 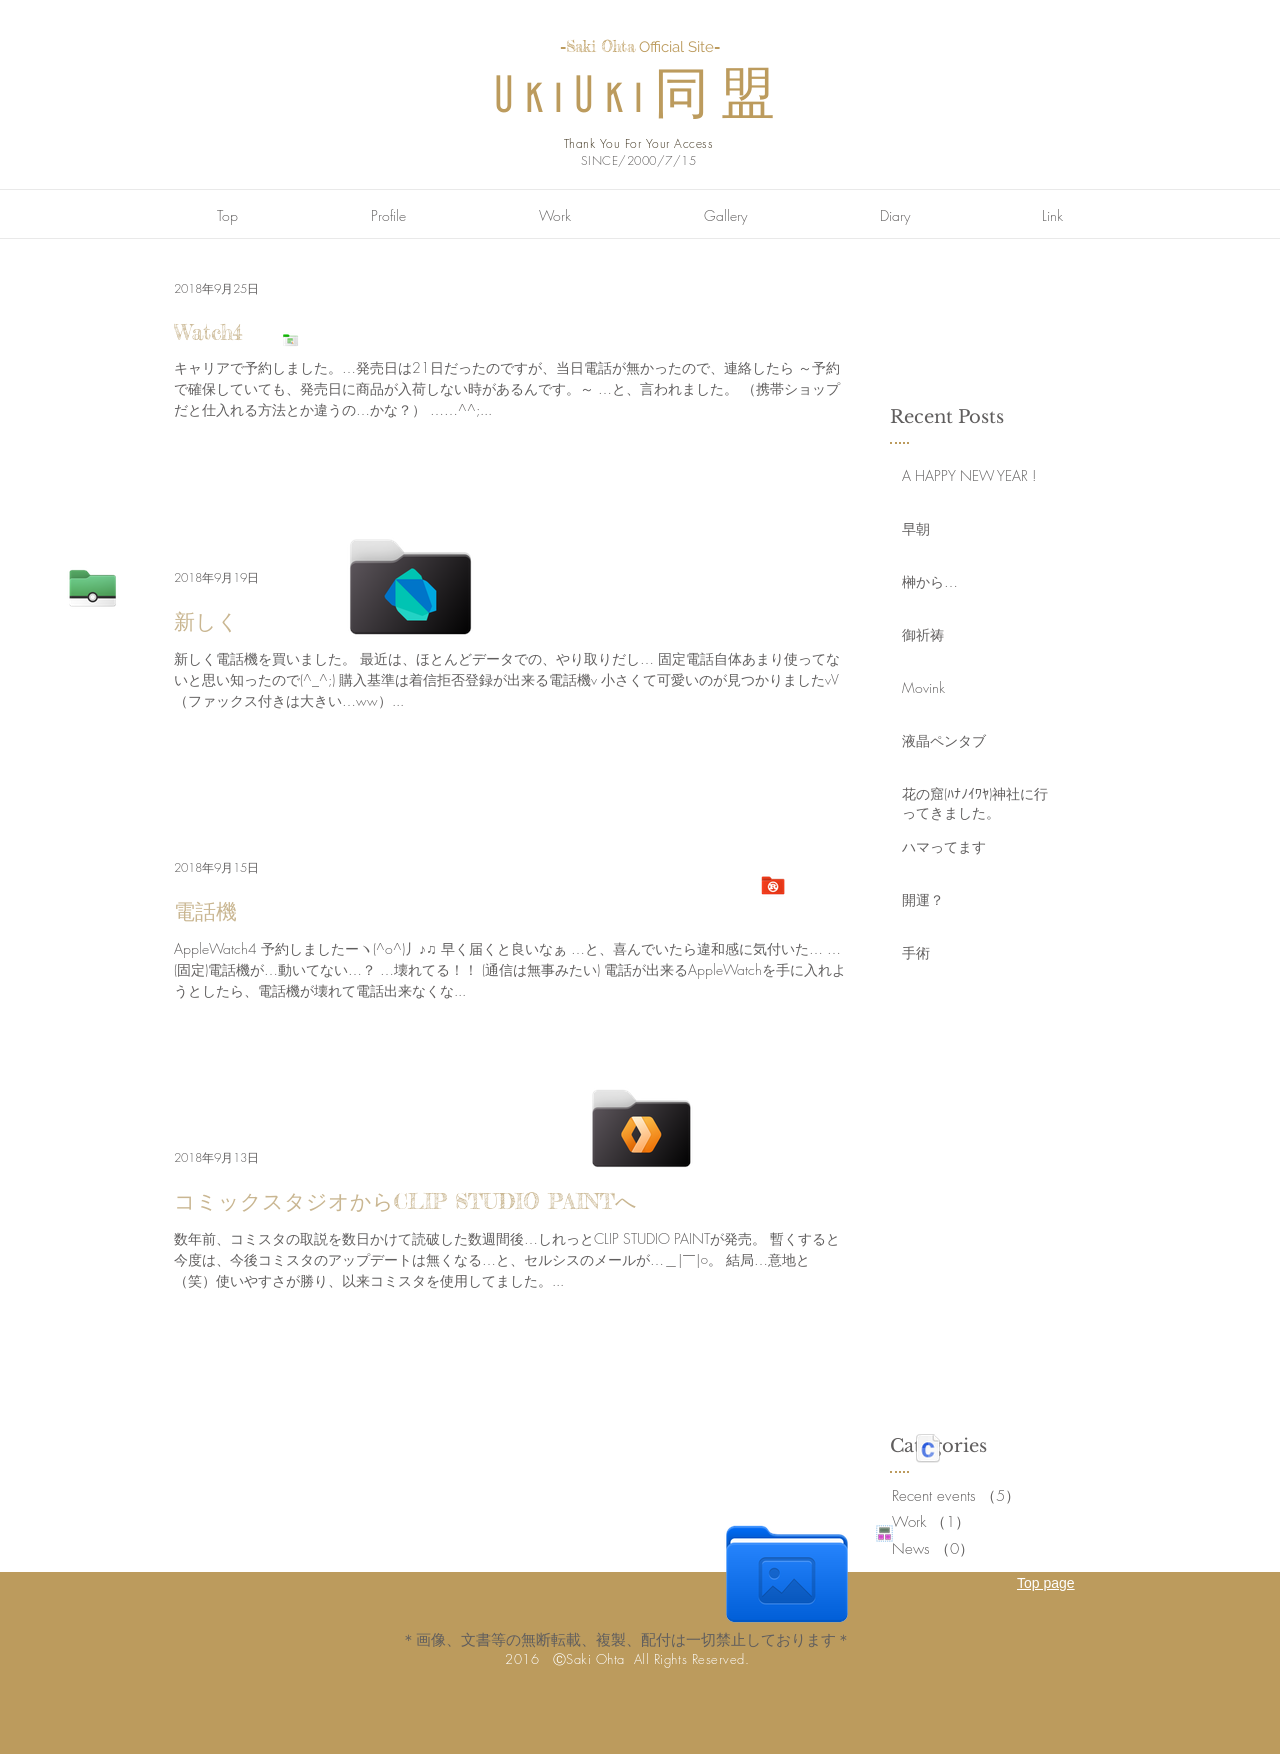 I want to click on folder for storing pokémon-related files or games, so click(x=92, y=589).